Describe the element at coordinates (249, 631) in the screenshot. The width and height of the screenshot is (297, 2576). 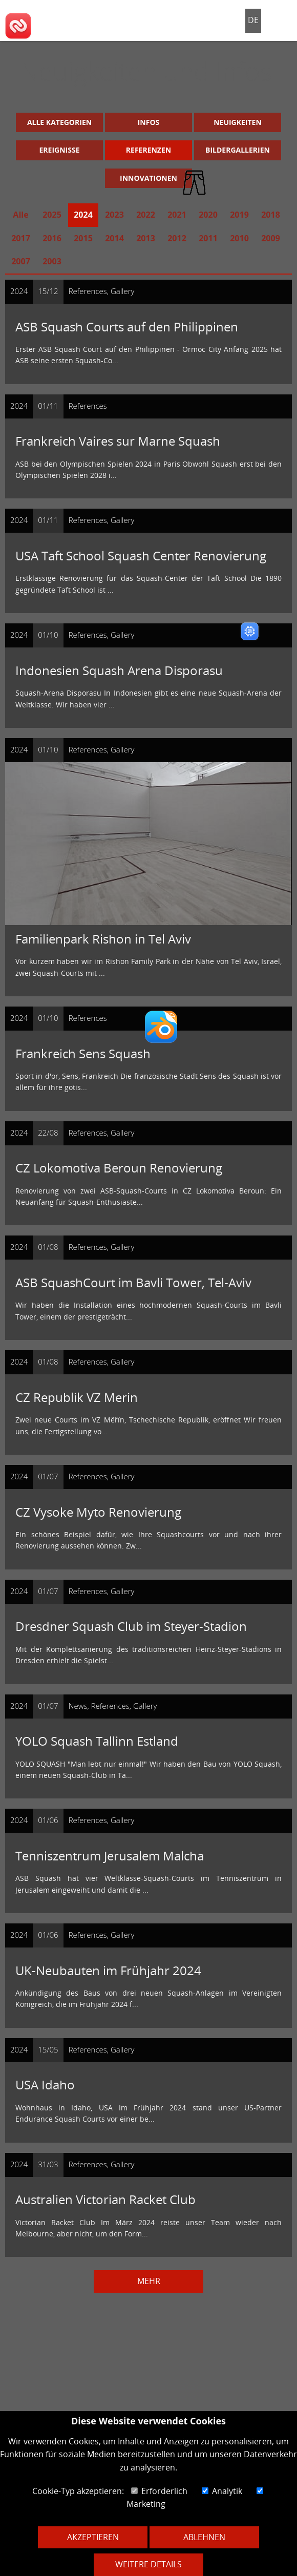
I see `browse electronics or hardware apps` at that location.